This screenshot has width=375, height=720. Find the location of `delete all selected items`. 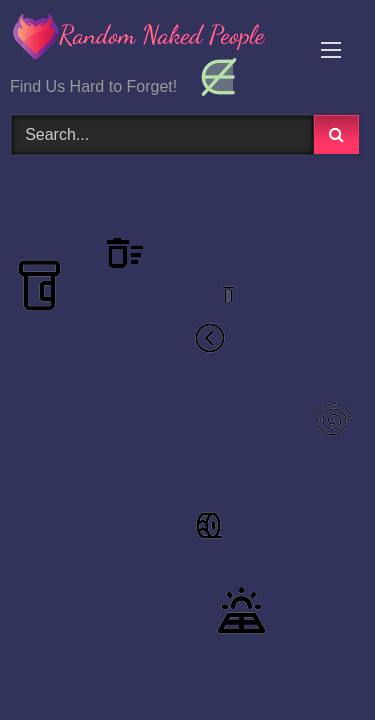

delete all selected items is located at coordinates (125, 253).